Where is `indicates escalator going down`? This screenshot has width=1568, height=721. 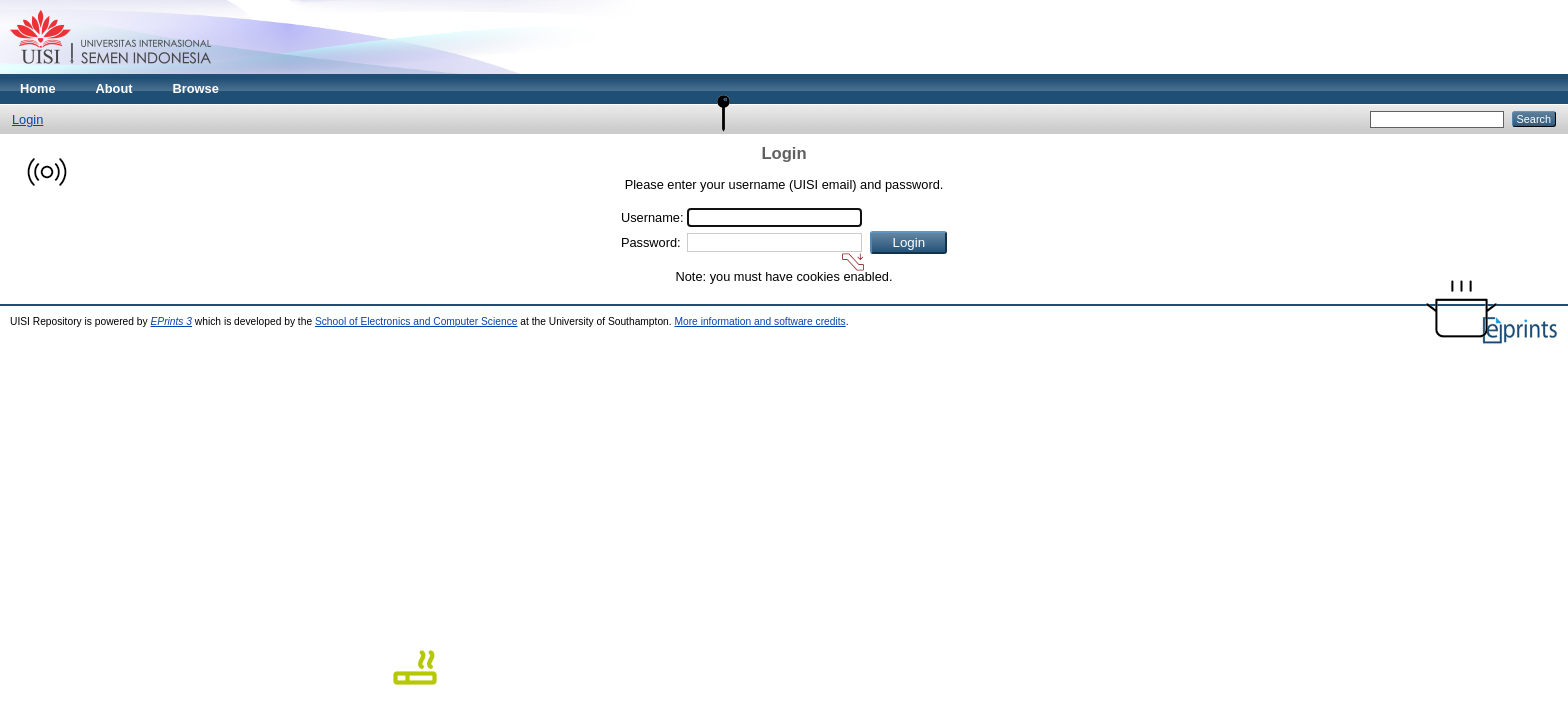
indicates escalator going down is located at coordinates (853, 262).